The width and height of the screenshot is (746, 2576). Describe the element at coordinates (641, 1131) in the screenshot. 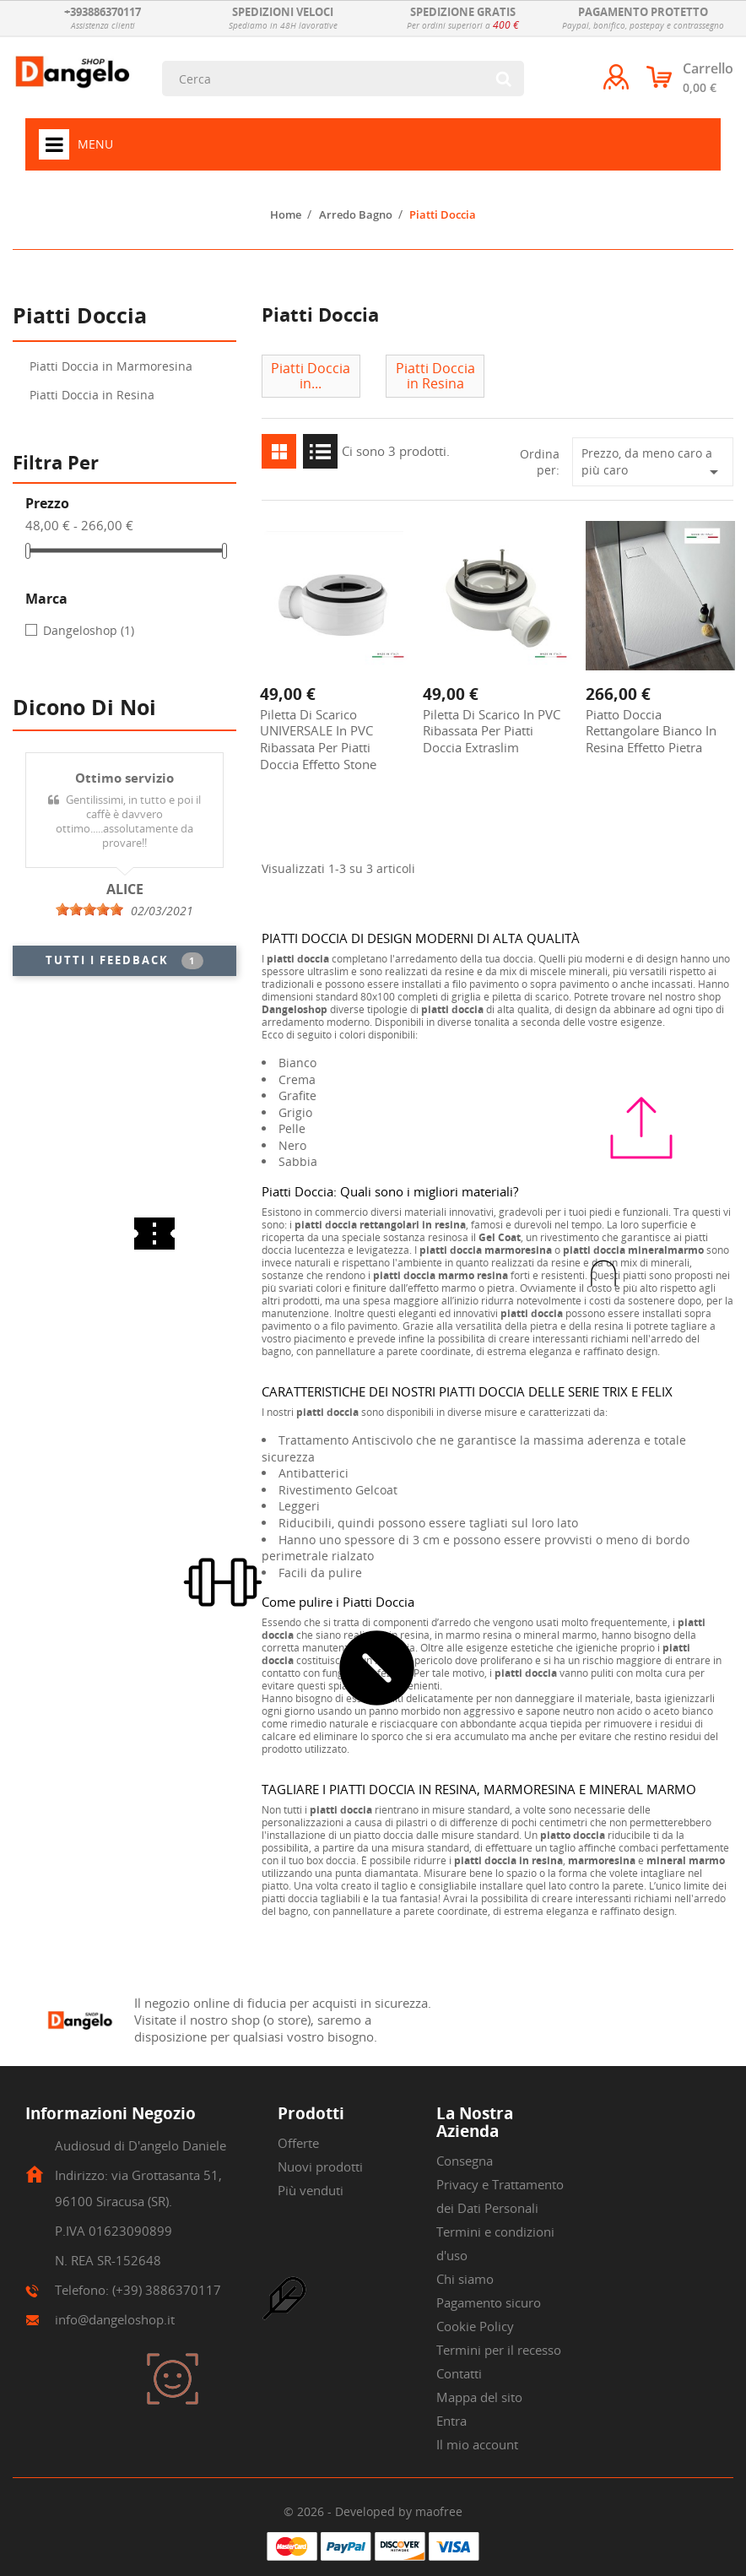

I see `upload a file or document` at that location.